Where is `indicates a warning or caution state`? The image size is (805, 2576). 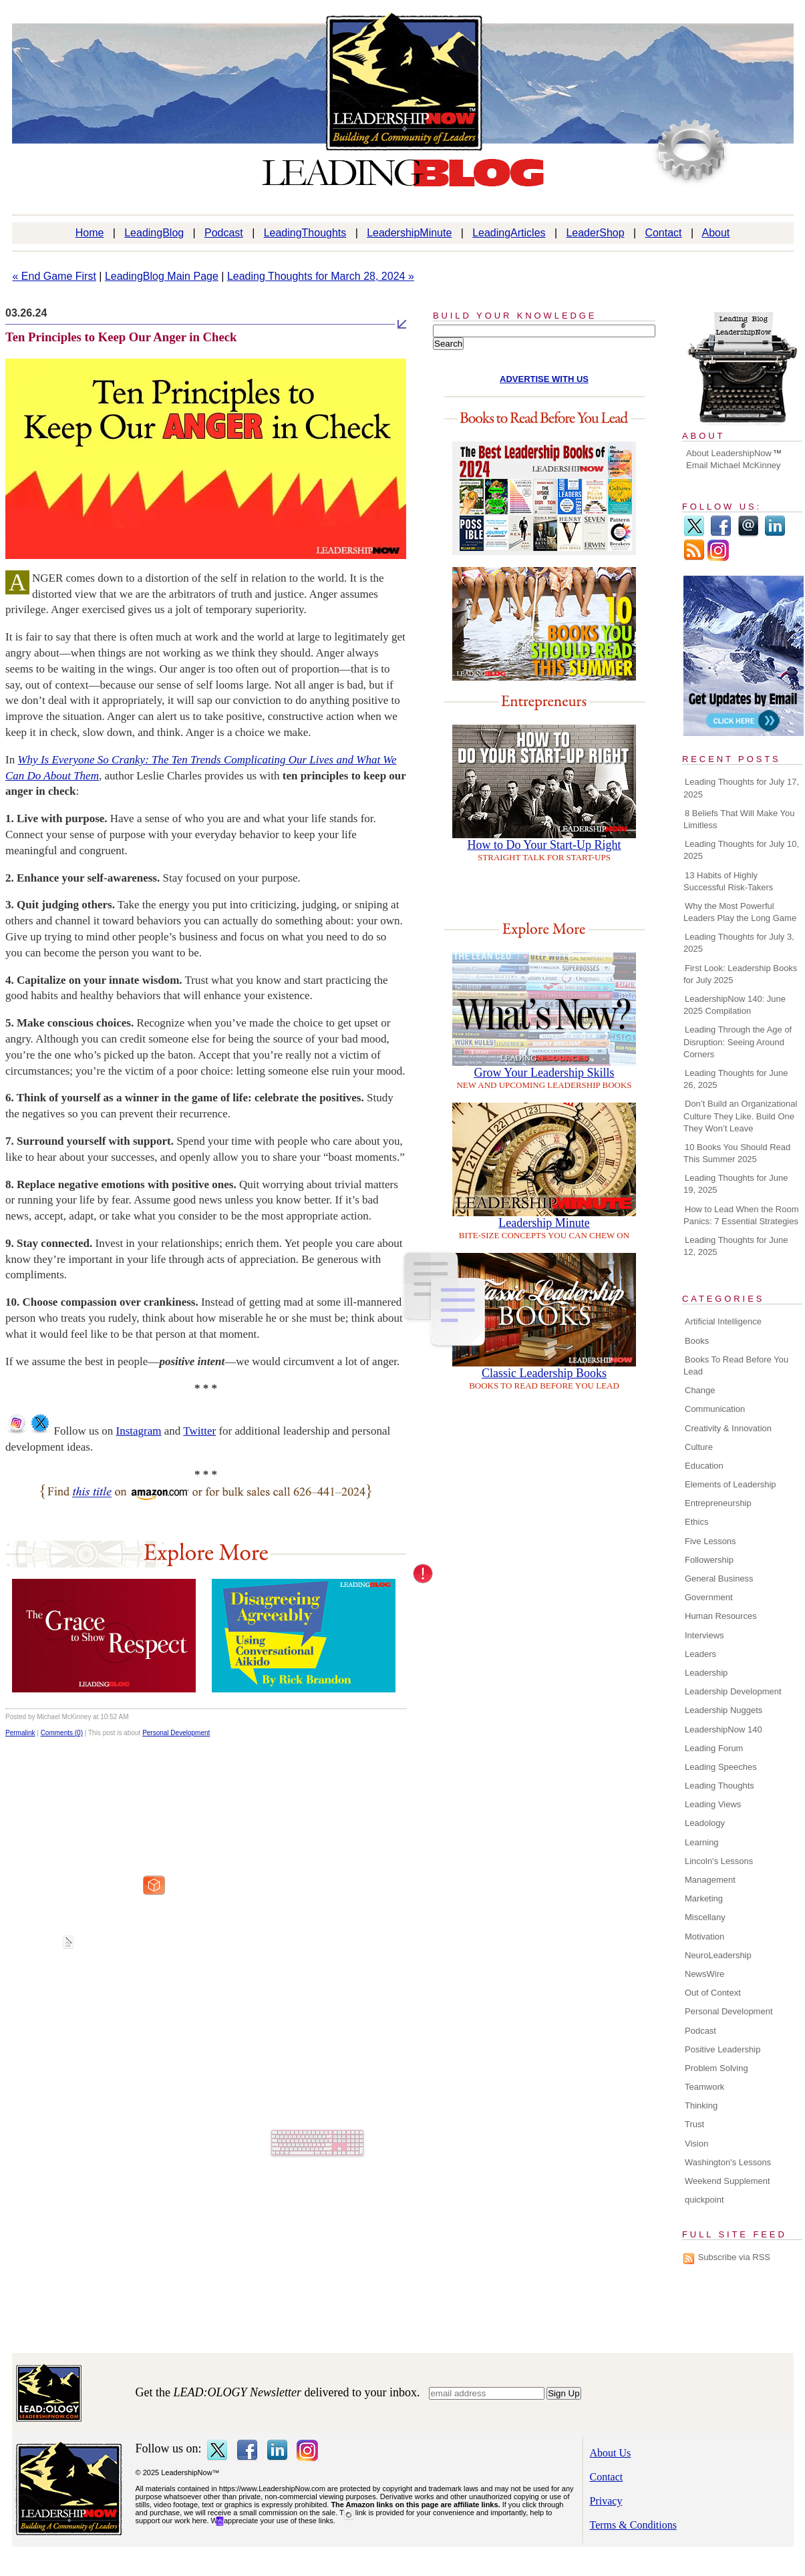 indicates a warning or caution state is located at coordinates (423, 1574).